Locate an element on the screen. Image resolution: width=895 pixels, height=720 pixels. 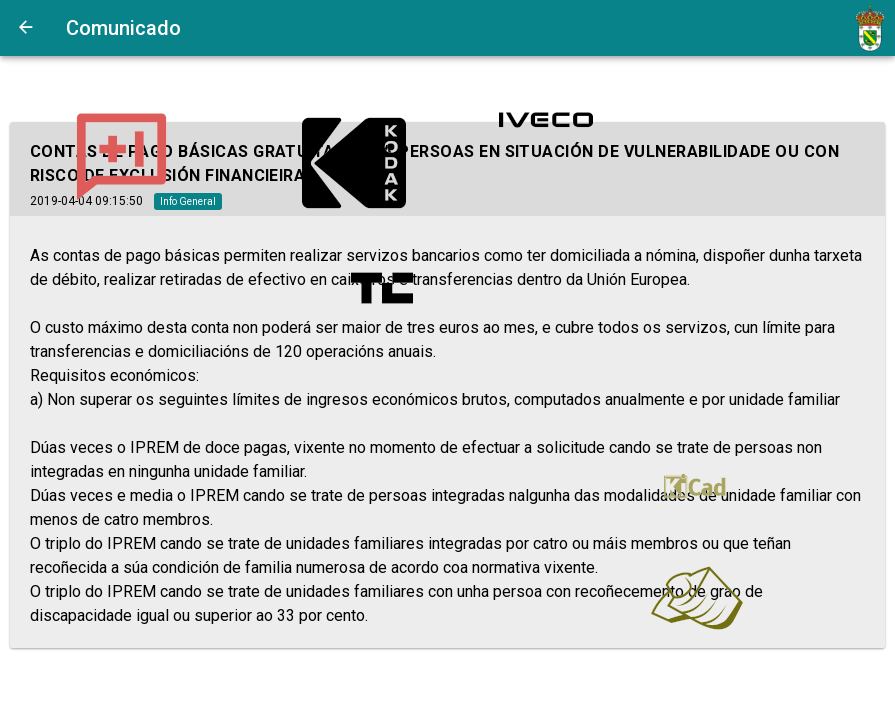
Iveco brand logo is located at coordinates (546, 120).